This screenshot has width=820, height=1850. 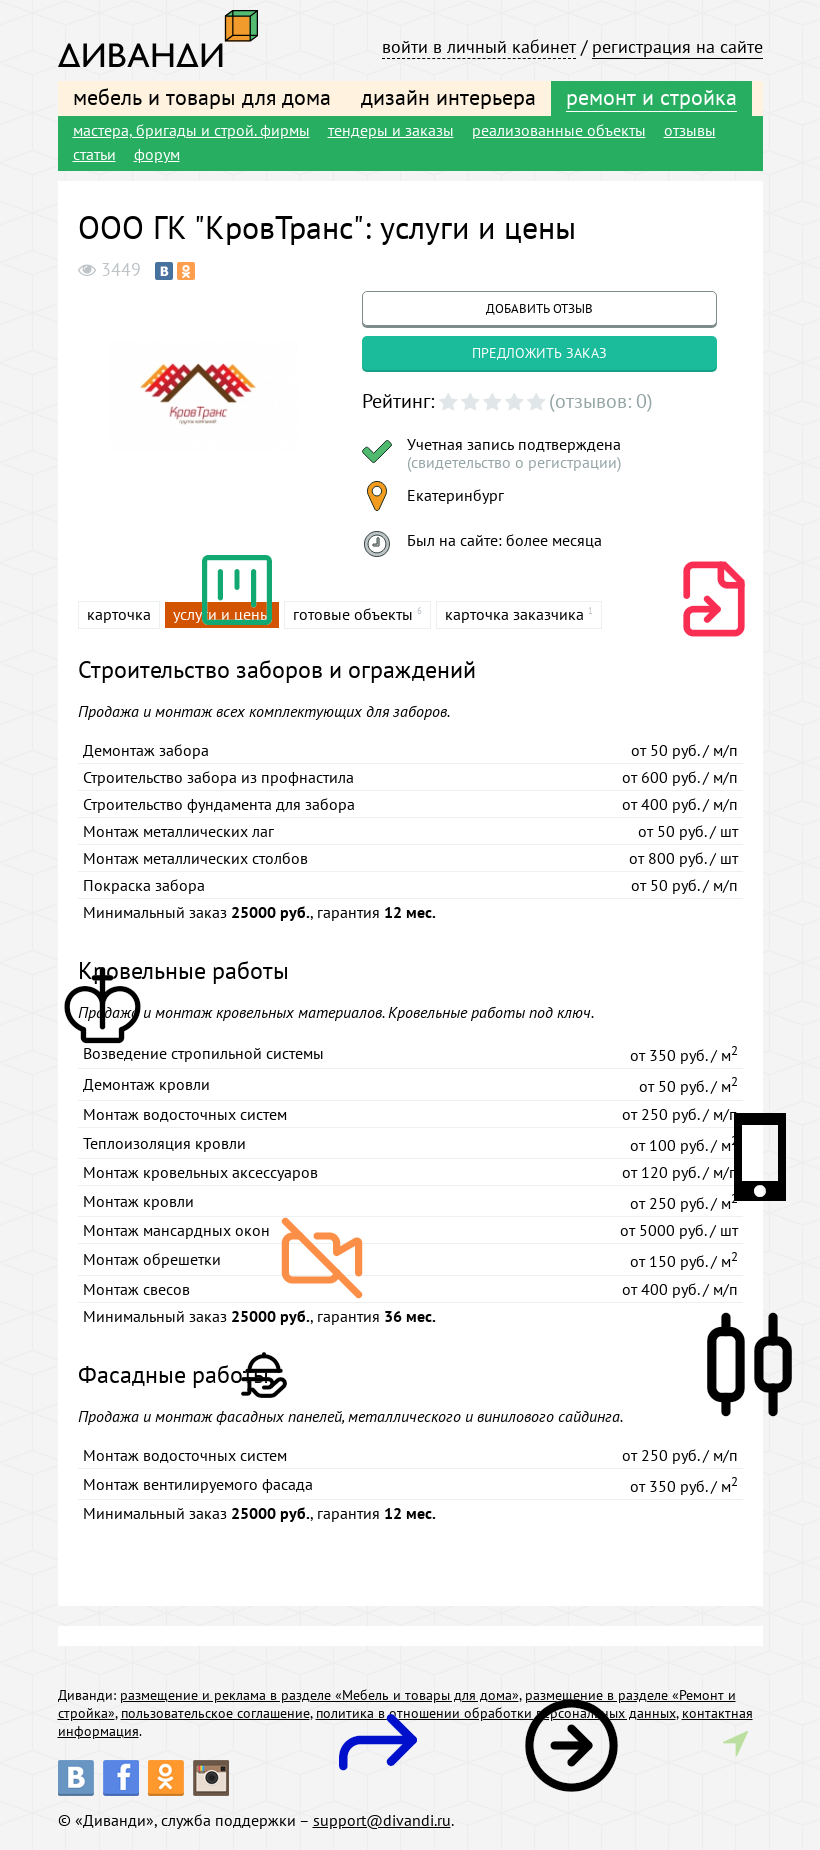 What do you see at coordinates (571, 1745) in the screenshot?
I see `proceed to the next step` at bounding box center [571, 1745].